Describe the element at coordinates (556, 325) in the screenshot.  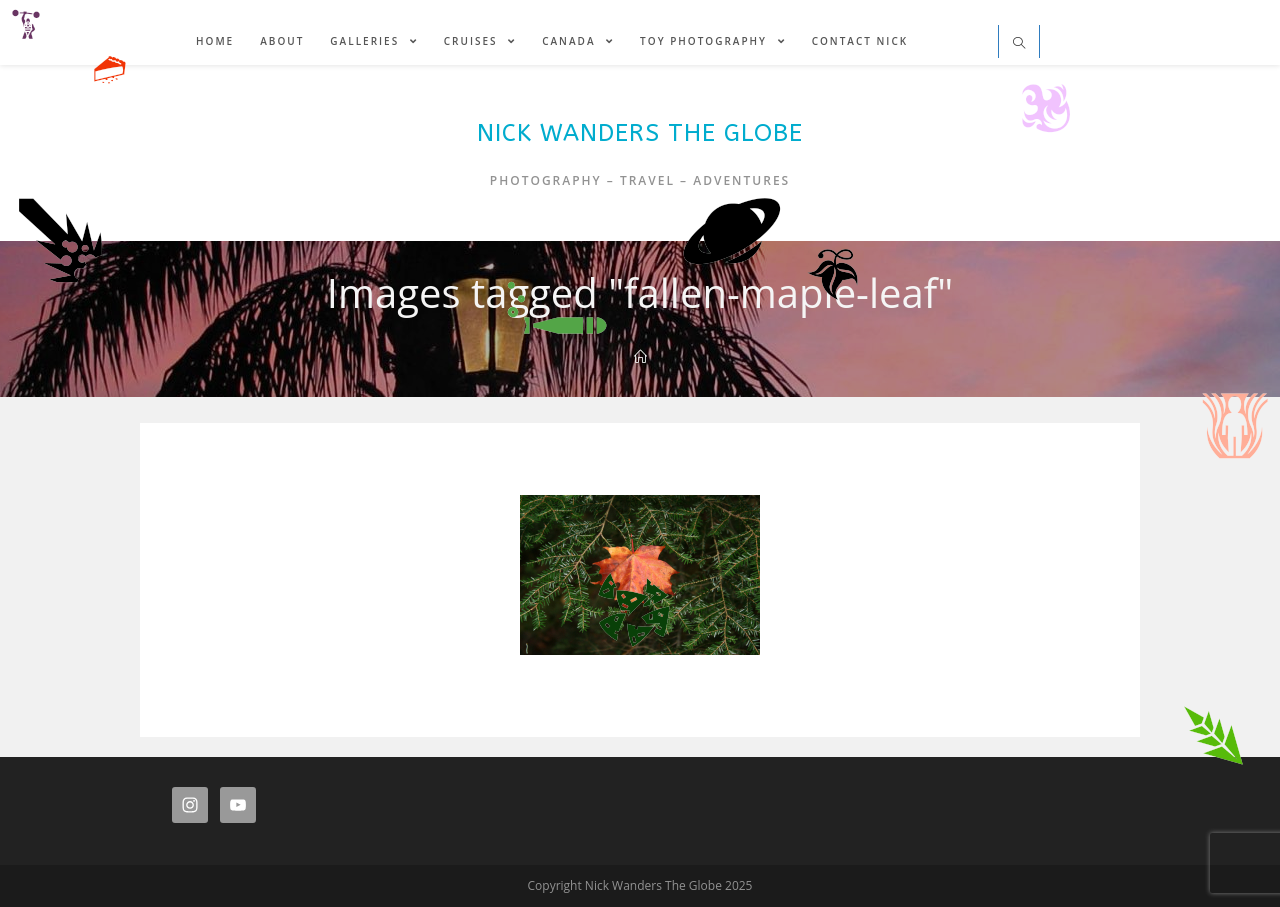
I see `launch torpedo attack in naval combat game` at that location.